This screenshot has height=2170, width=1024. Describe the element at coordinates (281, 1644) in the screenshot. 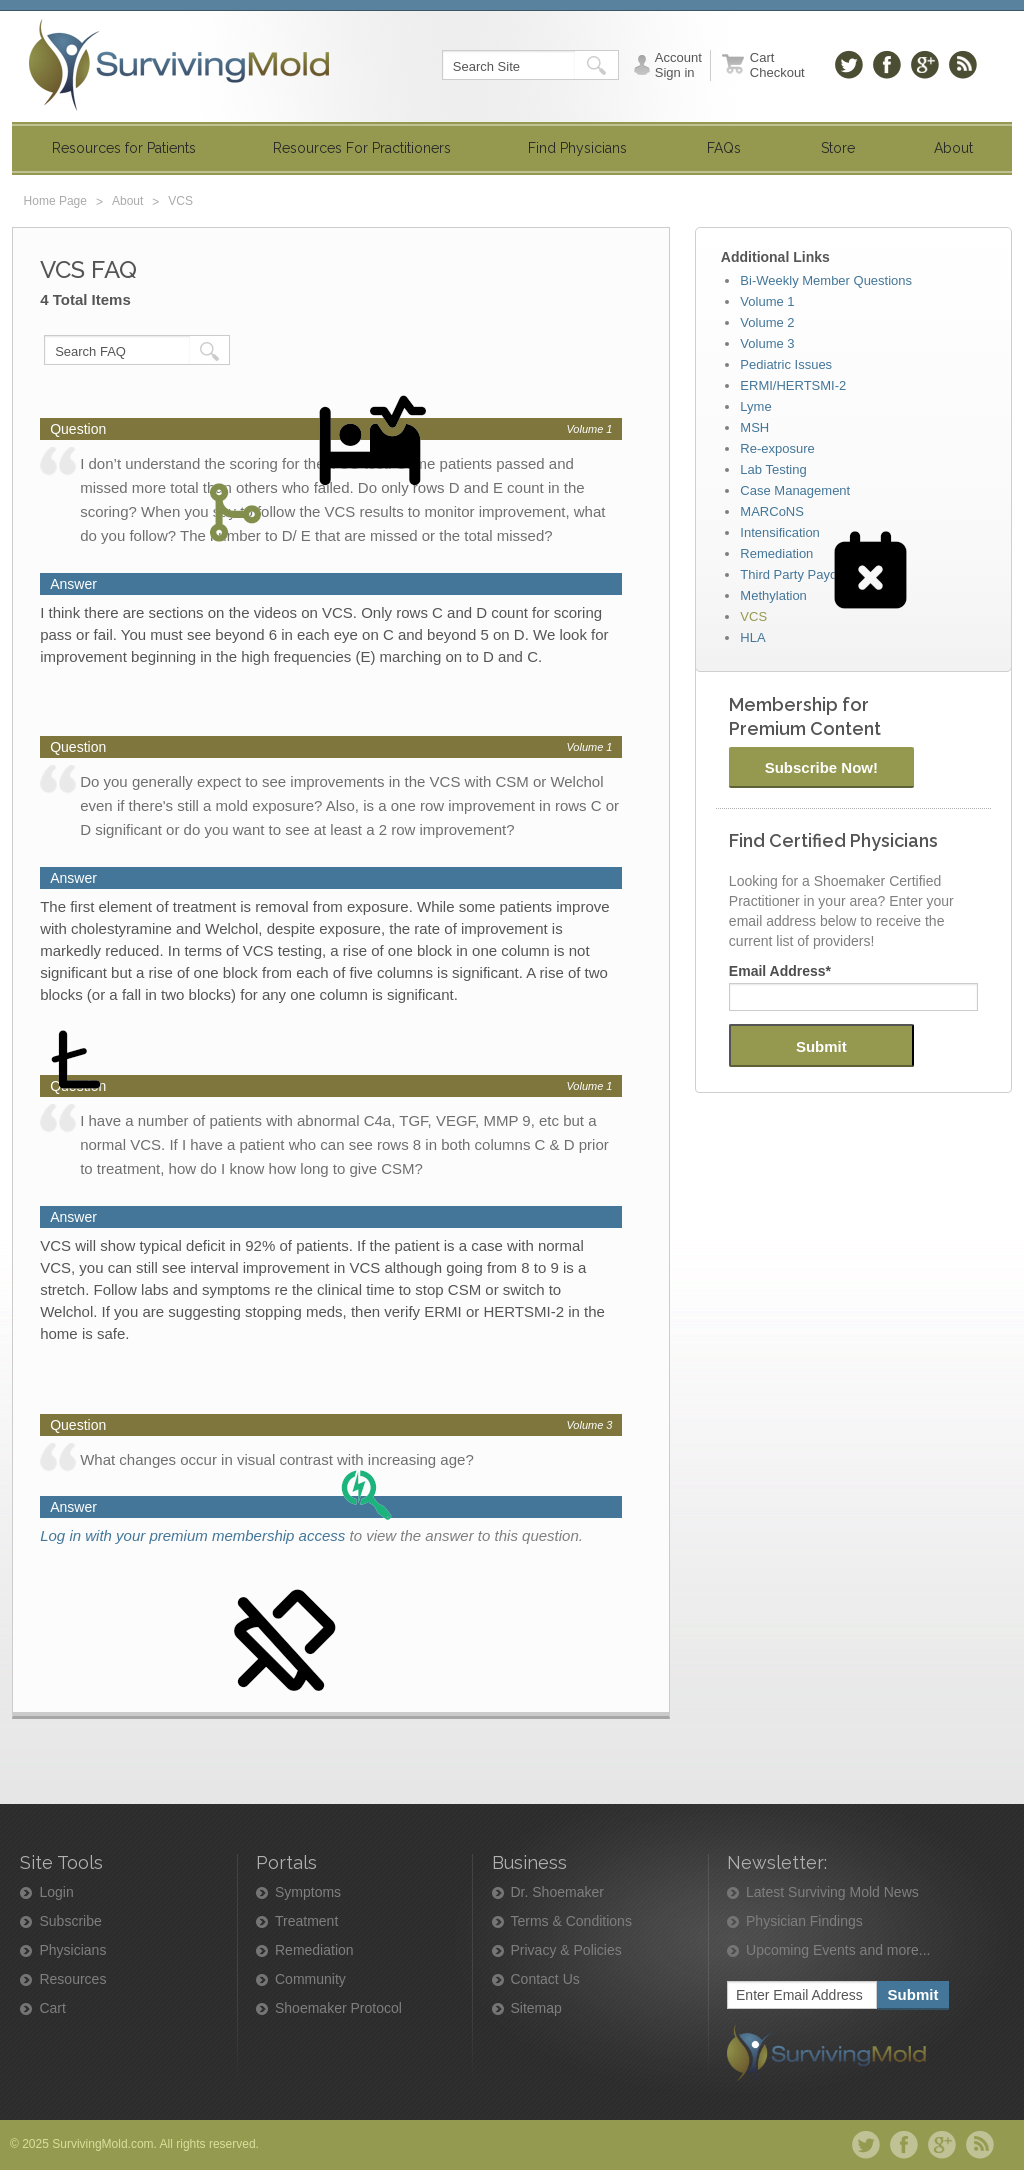

I see `unpin this item` at that location.